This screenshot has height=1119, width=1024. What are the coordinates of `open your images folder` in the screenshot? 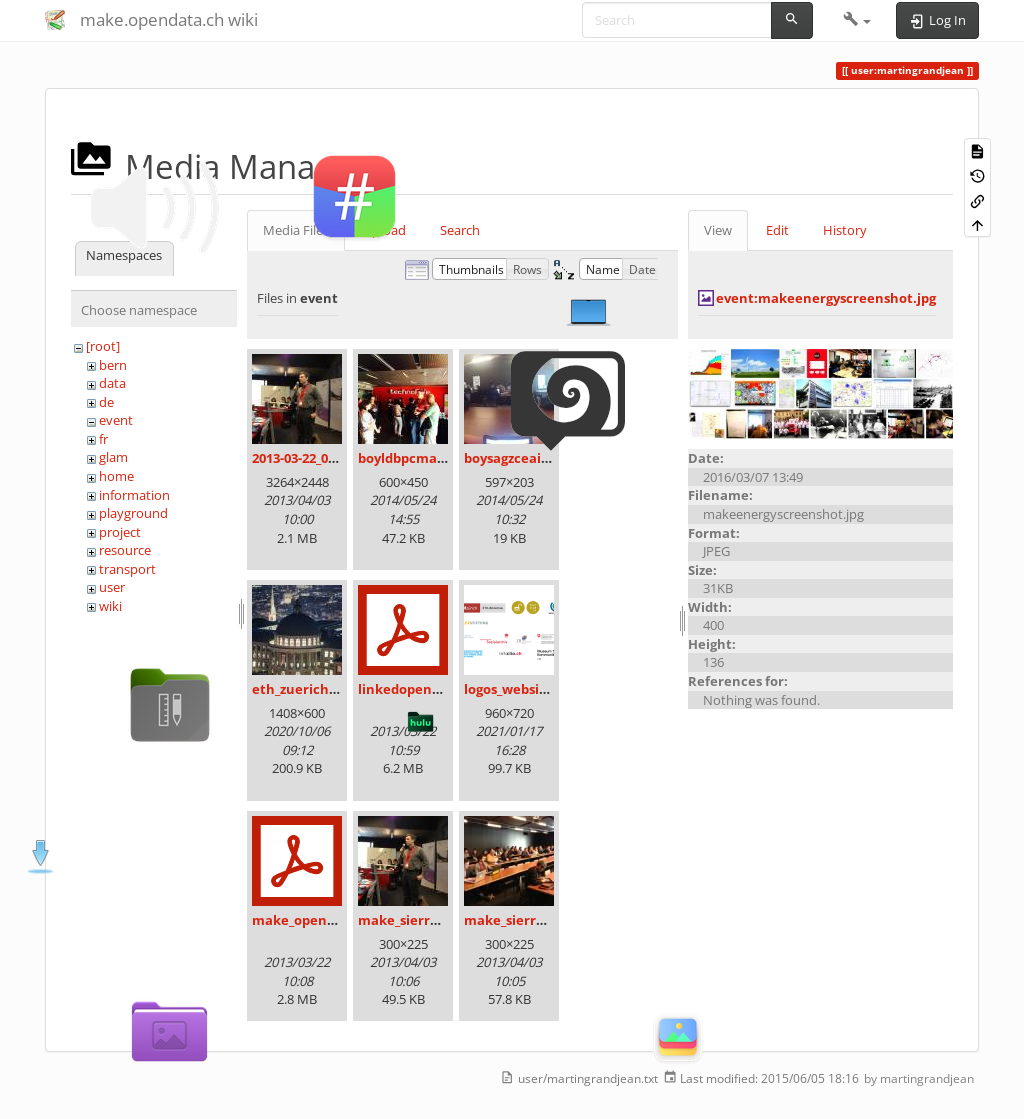 It's located at (169, 1031).